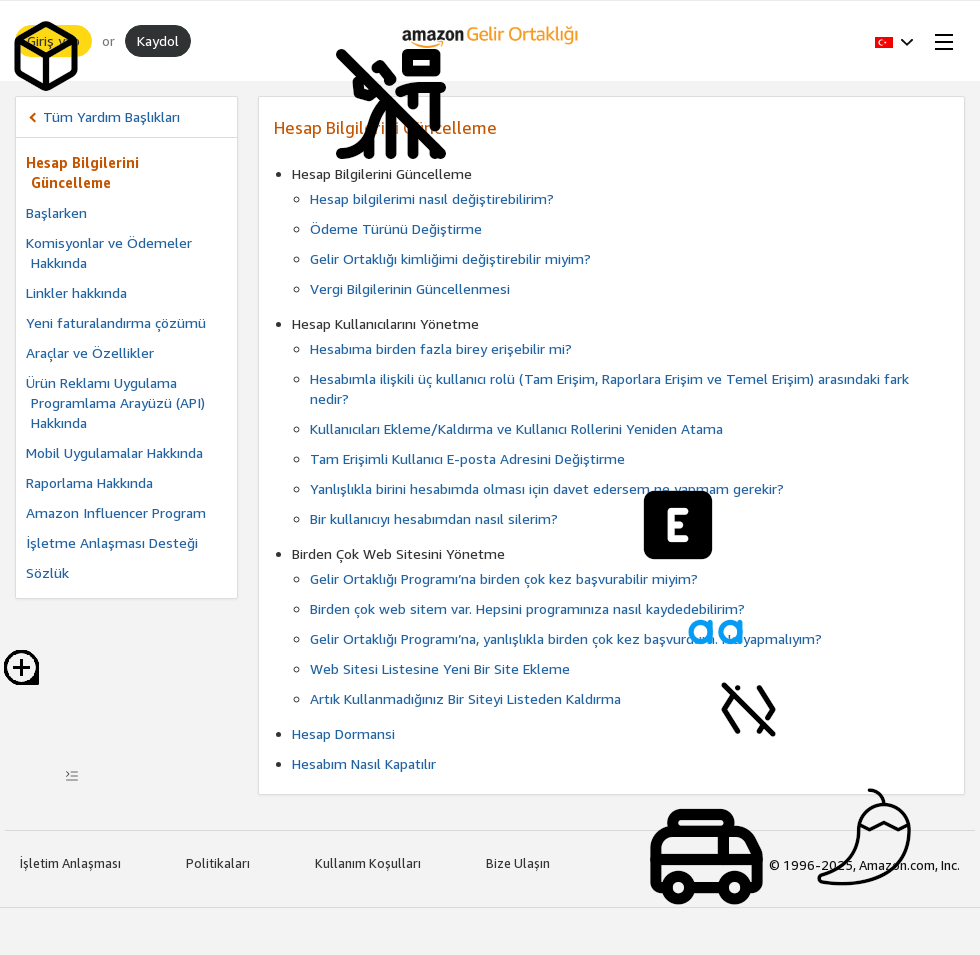 Image resolution: width=980 pixels, height=955 pixels. I want to click on zoom in on image or content, so click(21, 667).